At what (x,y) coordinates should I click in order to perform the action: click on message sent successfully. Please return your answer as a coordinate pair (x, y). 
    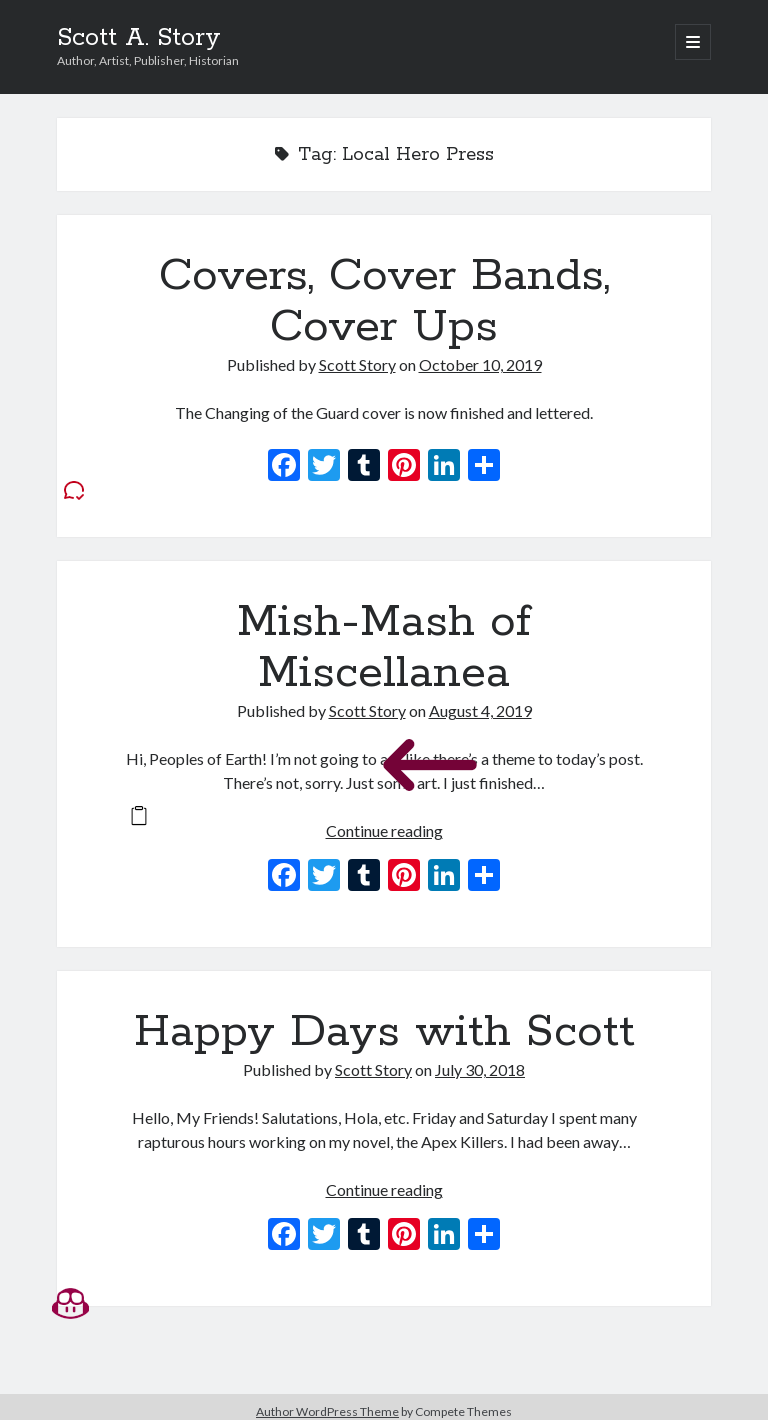
    Looking at the image, I should click on (74, 490).